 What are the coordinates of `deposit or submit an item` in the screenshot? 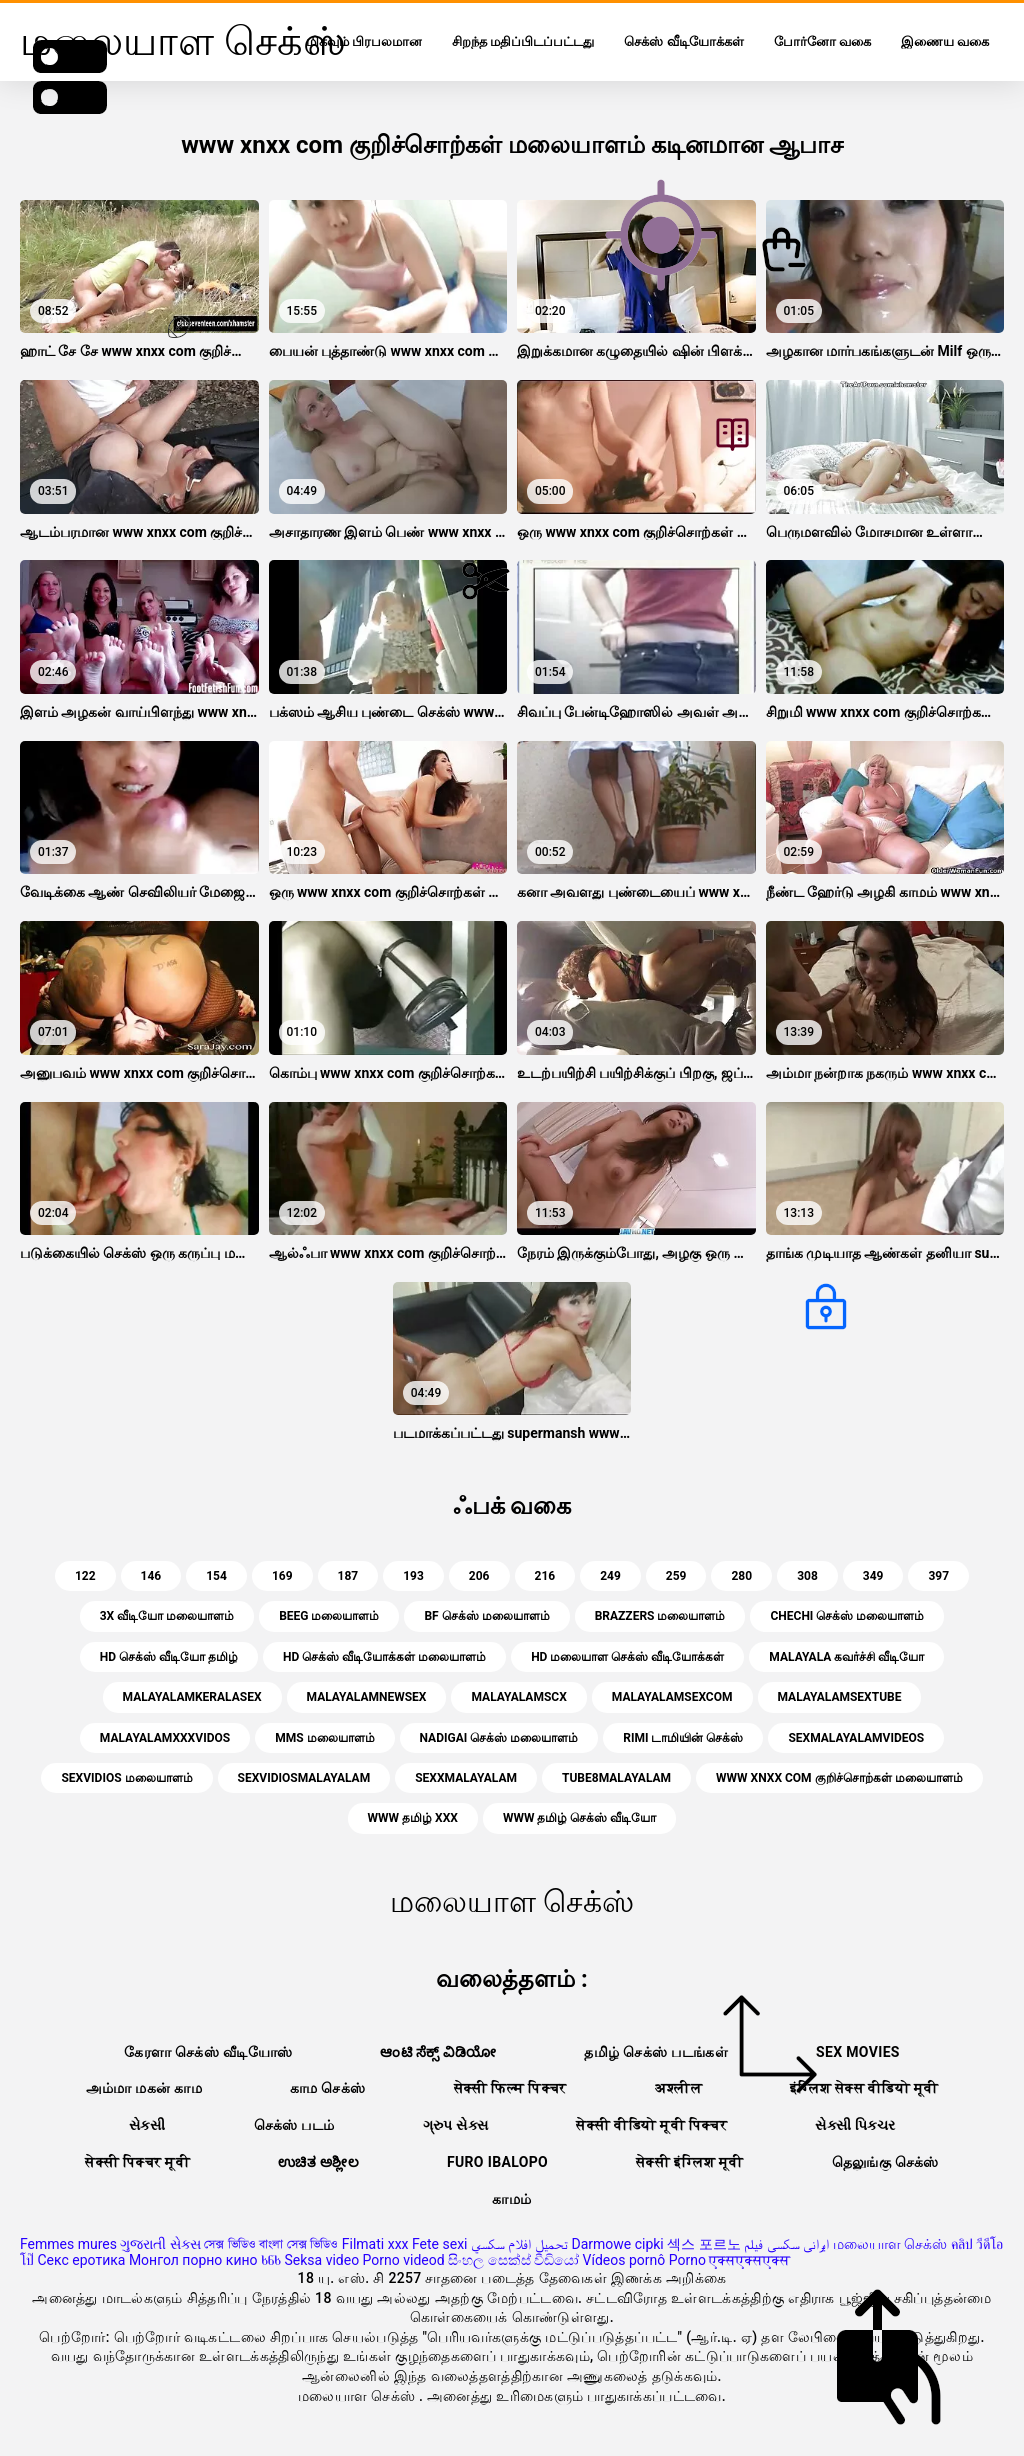 It's located at (882, 2357).